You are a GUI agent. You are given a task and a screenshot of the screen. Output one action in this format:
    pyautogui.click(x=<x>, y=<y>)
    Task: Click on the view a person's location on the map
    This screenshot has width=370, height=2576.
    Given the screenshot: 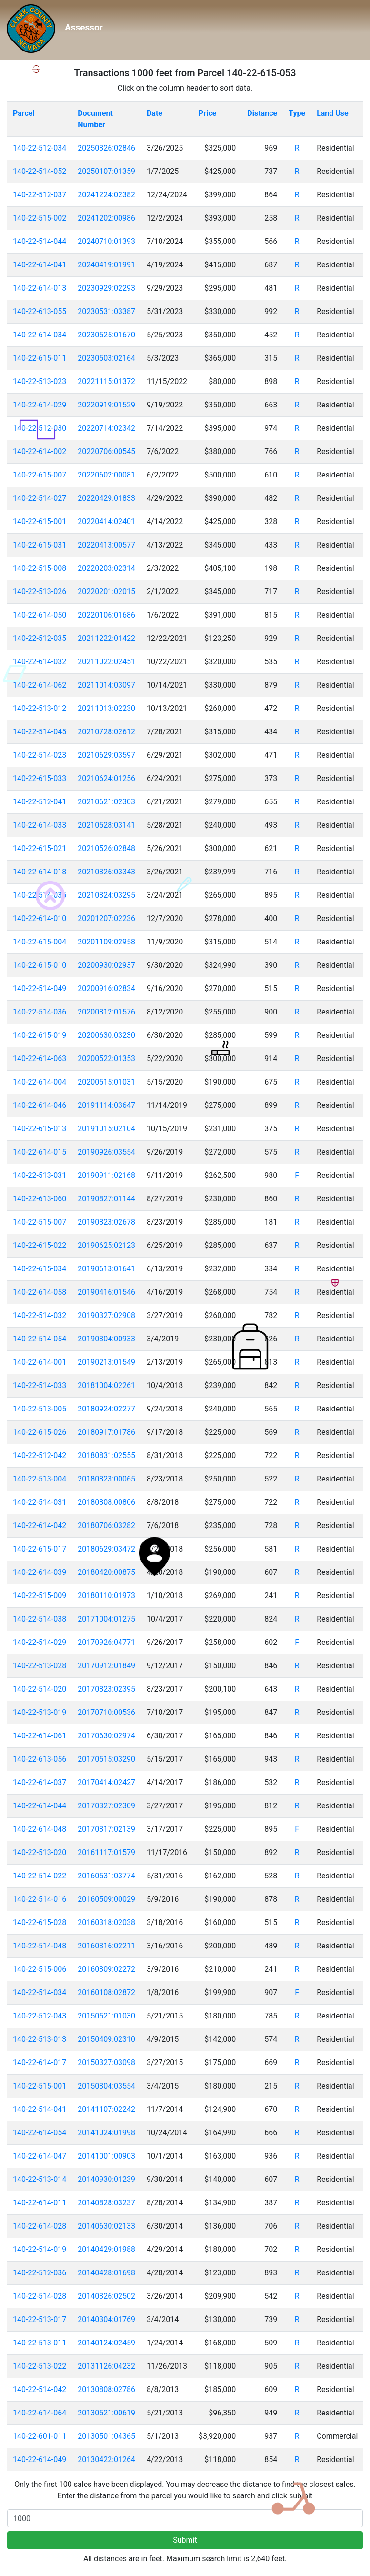 What is the action you would take?
    pyautogui.click(x=154, y=1556)
    